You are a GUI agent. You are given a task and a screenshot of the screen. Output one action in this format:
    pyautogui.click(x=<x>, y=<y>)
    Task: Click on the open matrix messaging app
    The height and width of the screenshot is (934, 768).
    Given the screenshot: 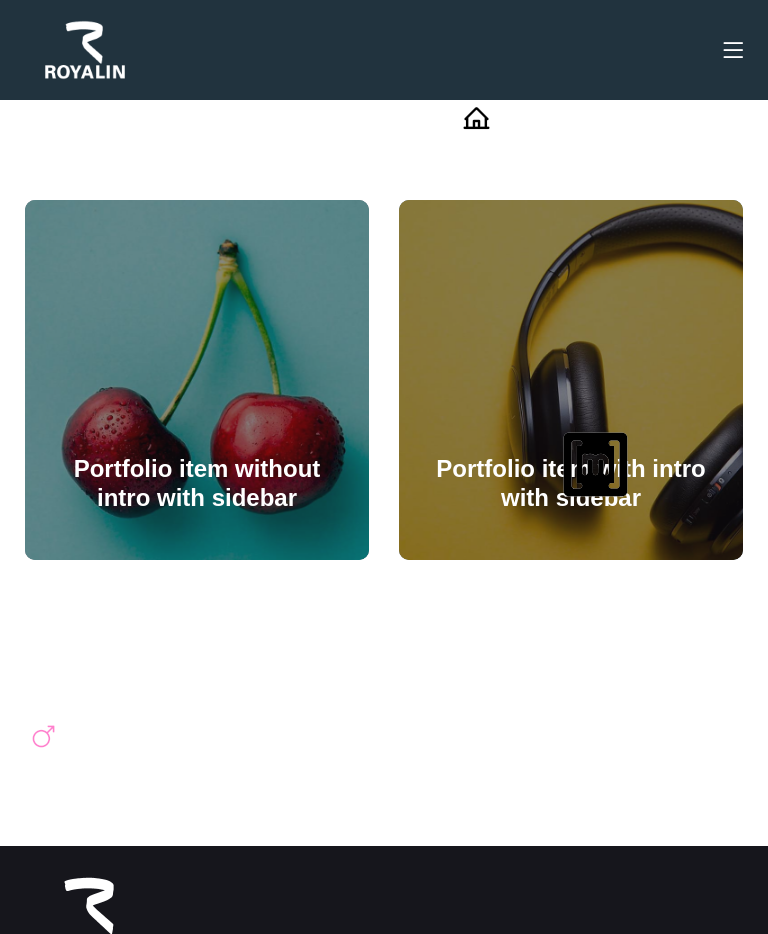 What is the action you would take?
    pyautogui.click(x=595, y=464)
    